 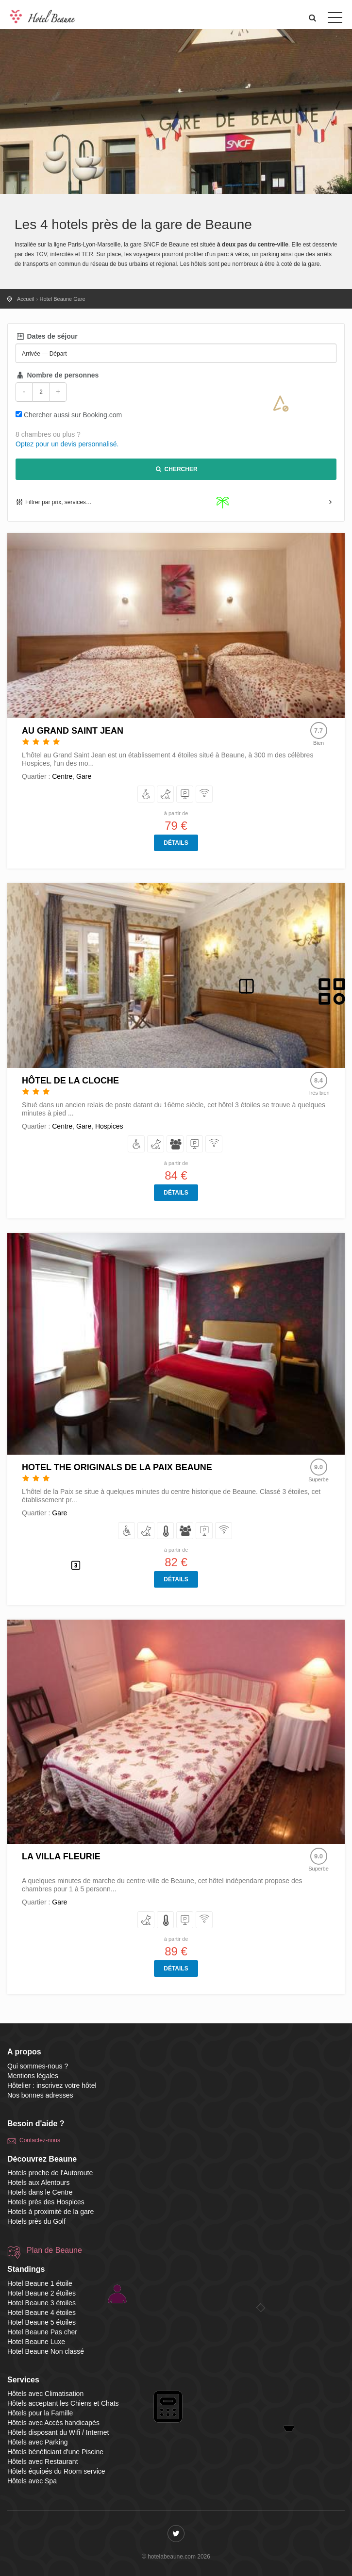 What do you see at coordinates (246, 986) in the screenshot?
I see `switch to column view layout` at bounding box center [246, 986].